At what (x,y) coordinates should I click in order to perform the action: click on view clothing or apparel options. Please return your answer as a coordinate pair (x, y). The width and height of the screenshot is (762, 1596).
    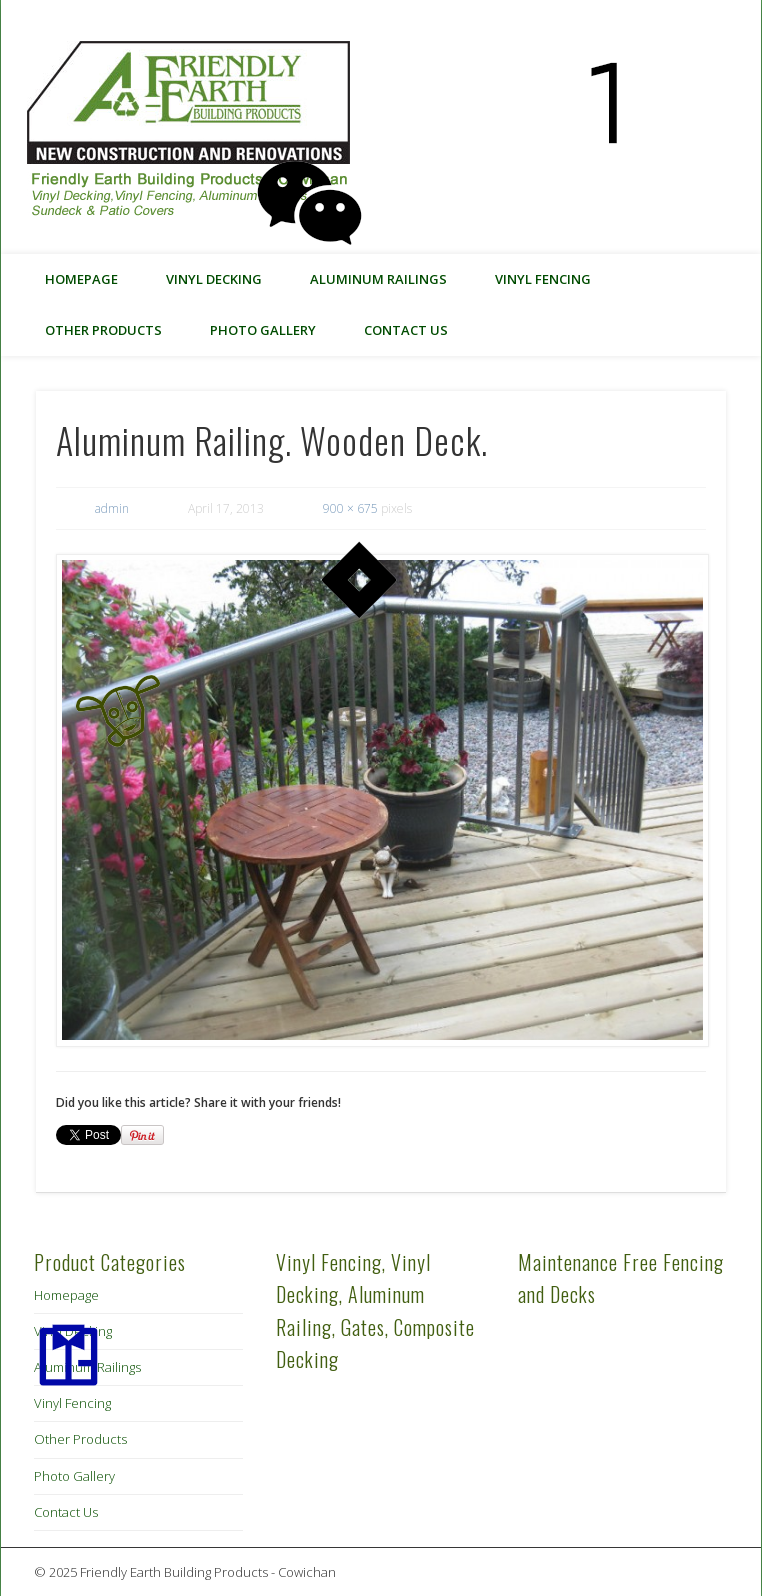
    Looking at the image, I should click on (68, 1353).